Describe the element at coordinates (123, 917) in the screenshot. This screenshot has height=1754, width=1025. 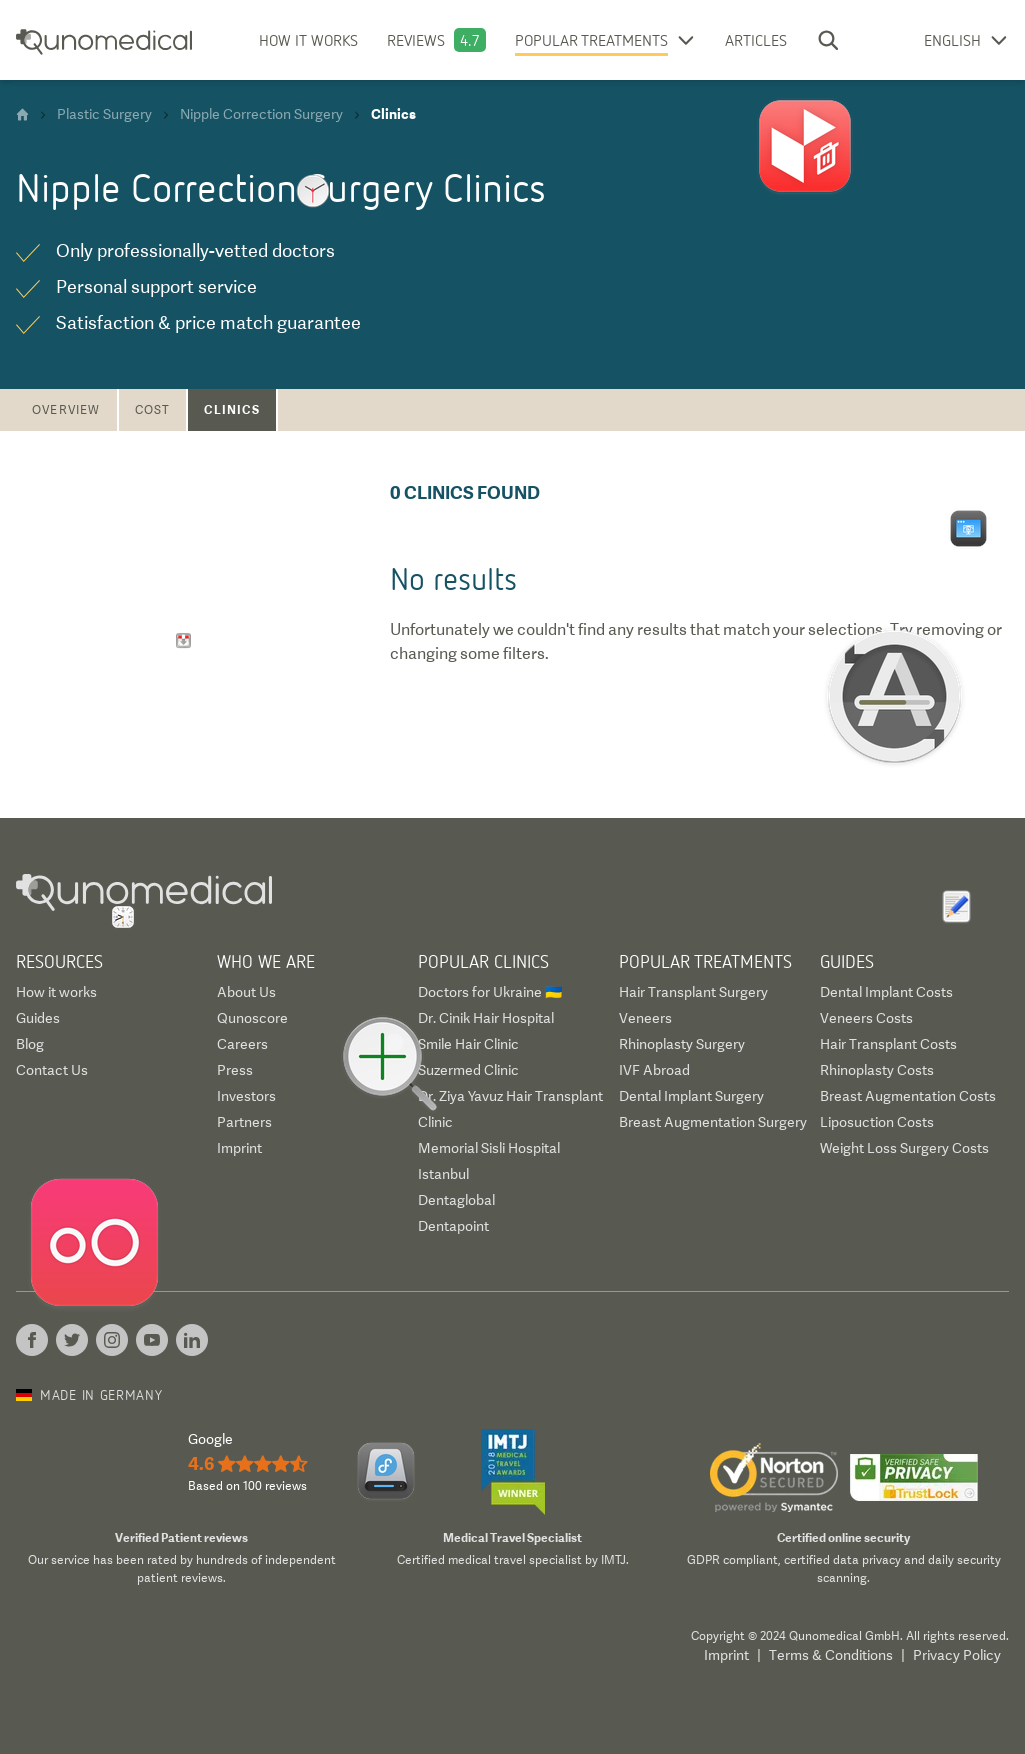
I see `open the clock app` at that location.